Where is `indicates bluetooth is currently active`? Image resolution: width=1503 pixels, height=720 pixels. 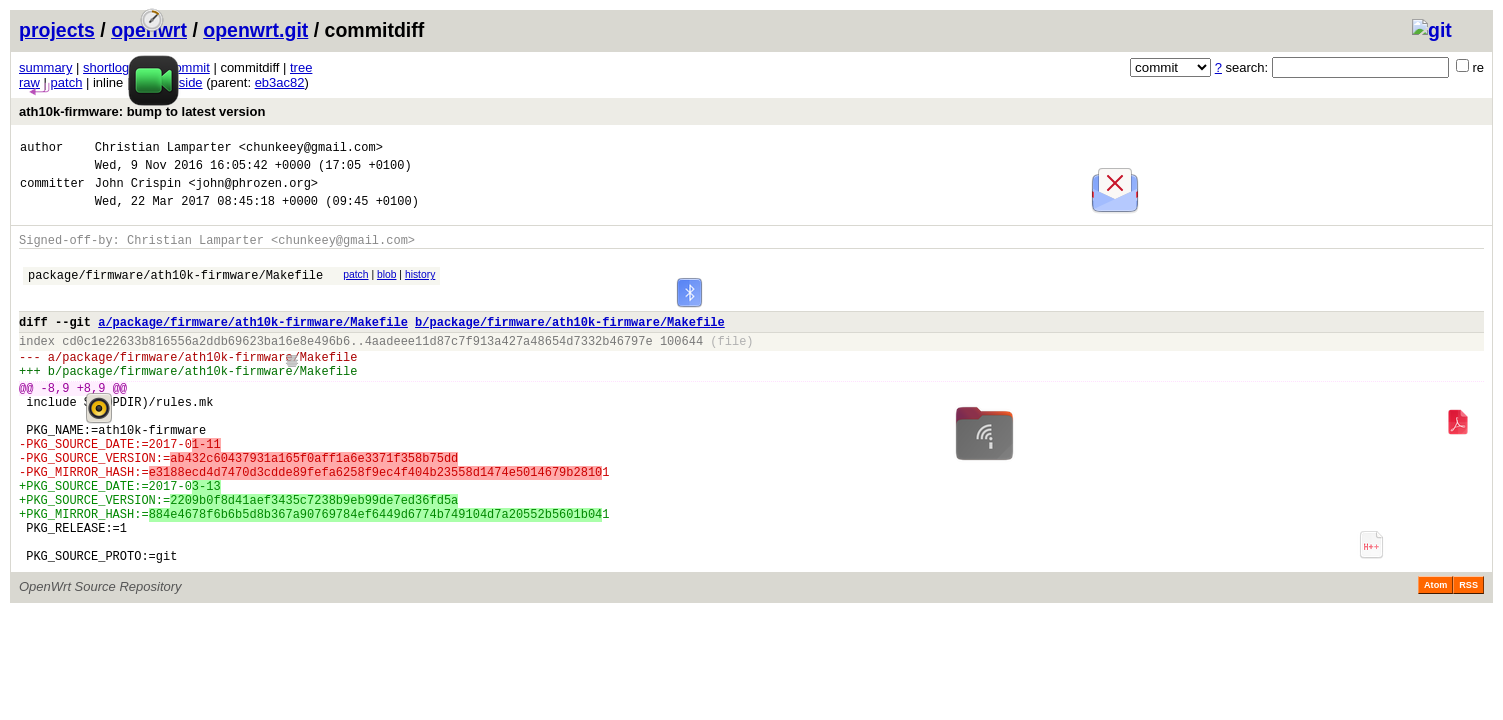
indicates bluetooth is currently active is located at coordinates (689, 292).